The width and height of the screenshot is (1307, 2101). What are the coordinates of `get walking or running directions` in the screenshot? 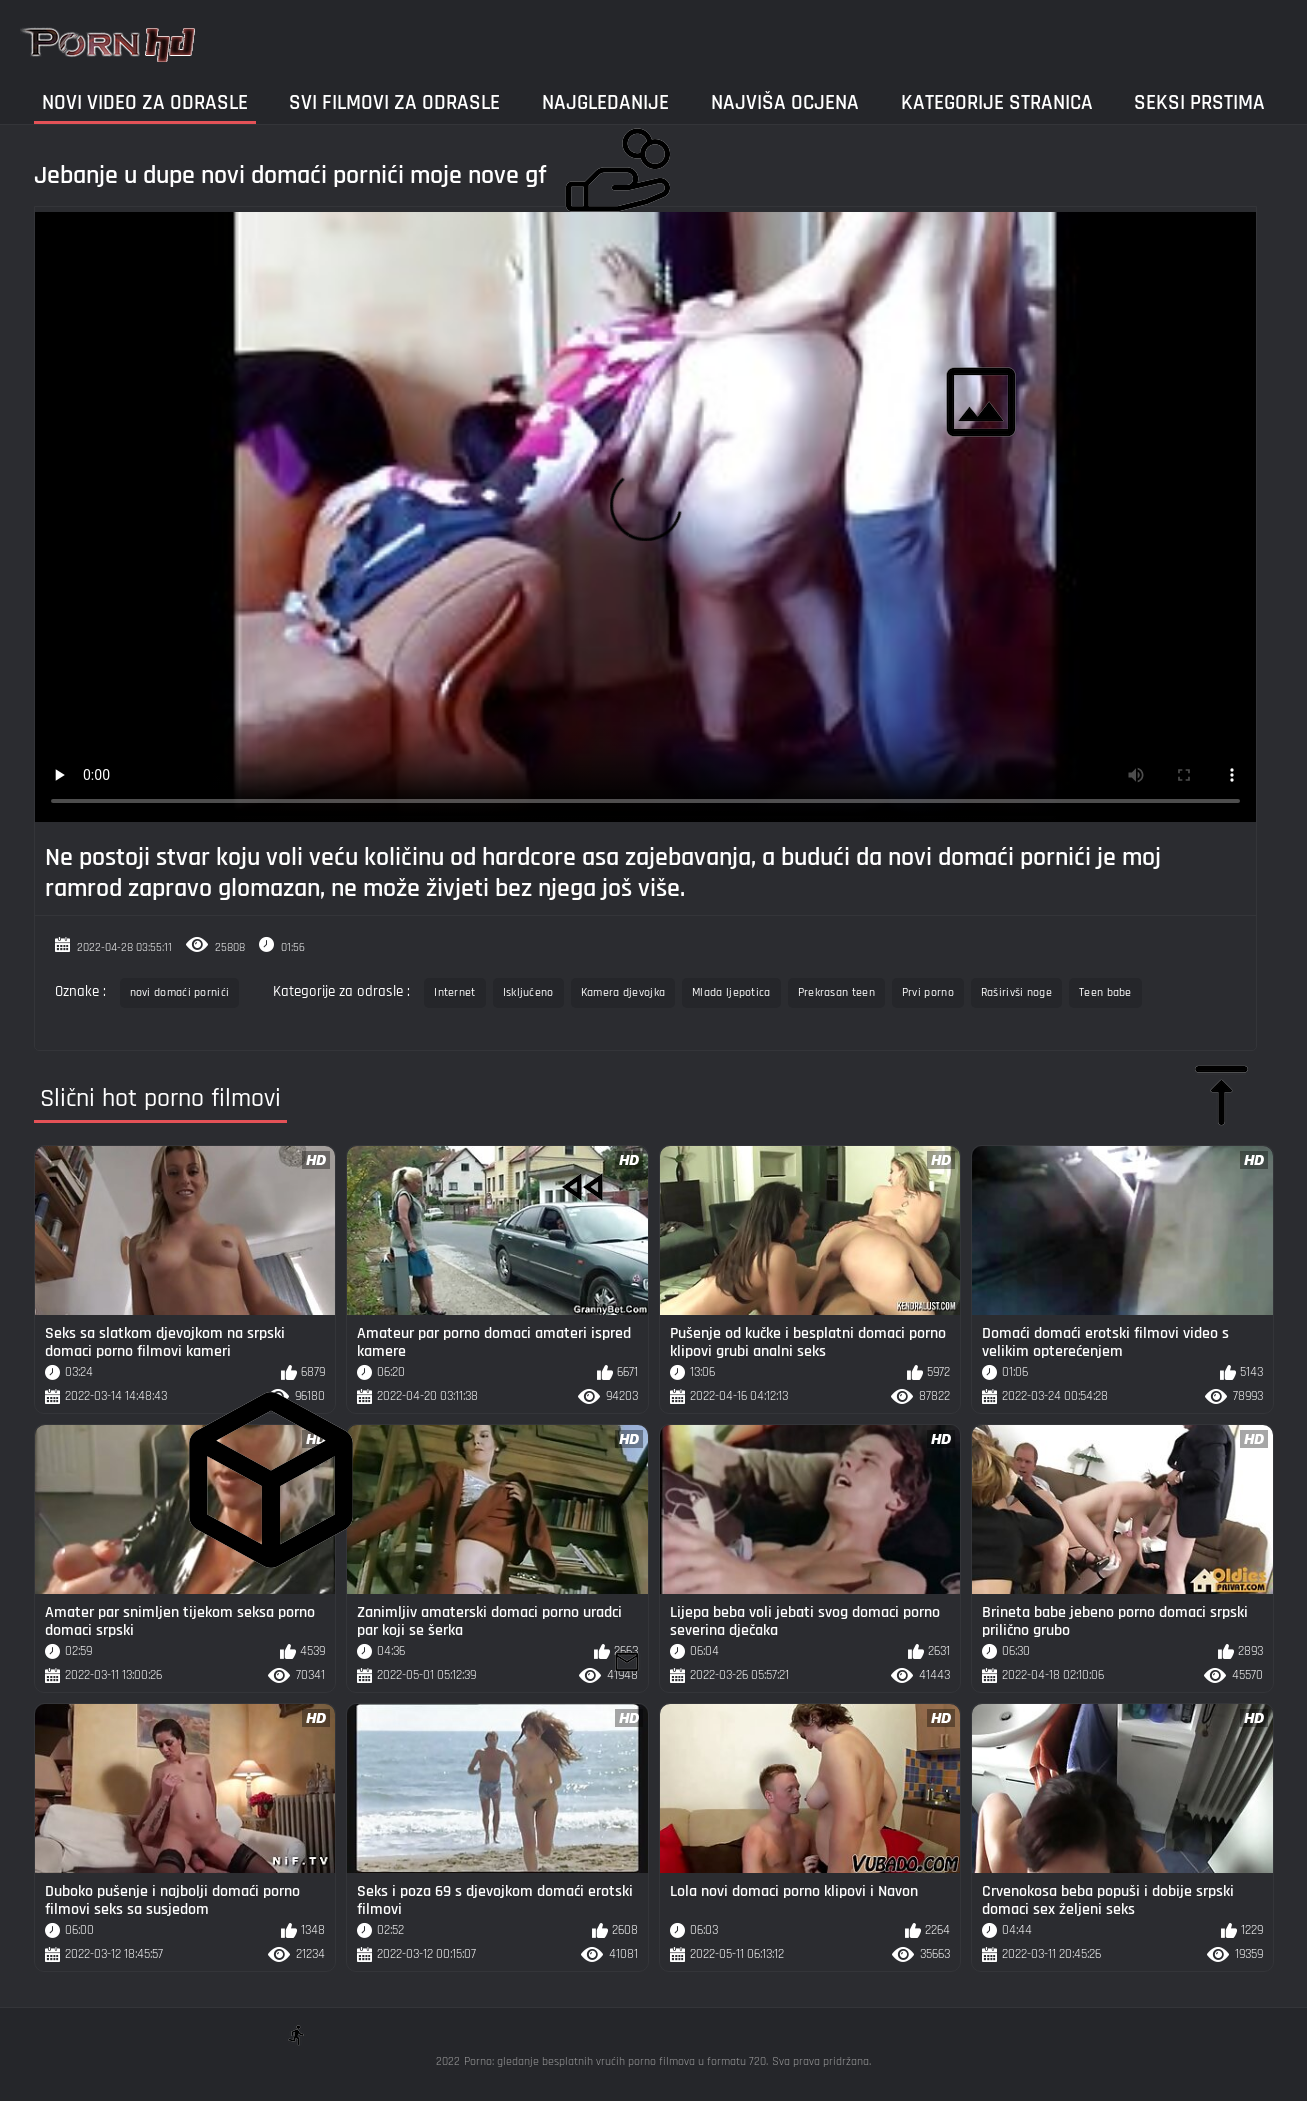 It's located at (297, 2035).